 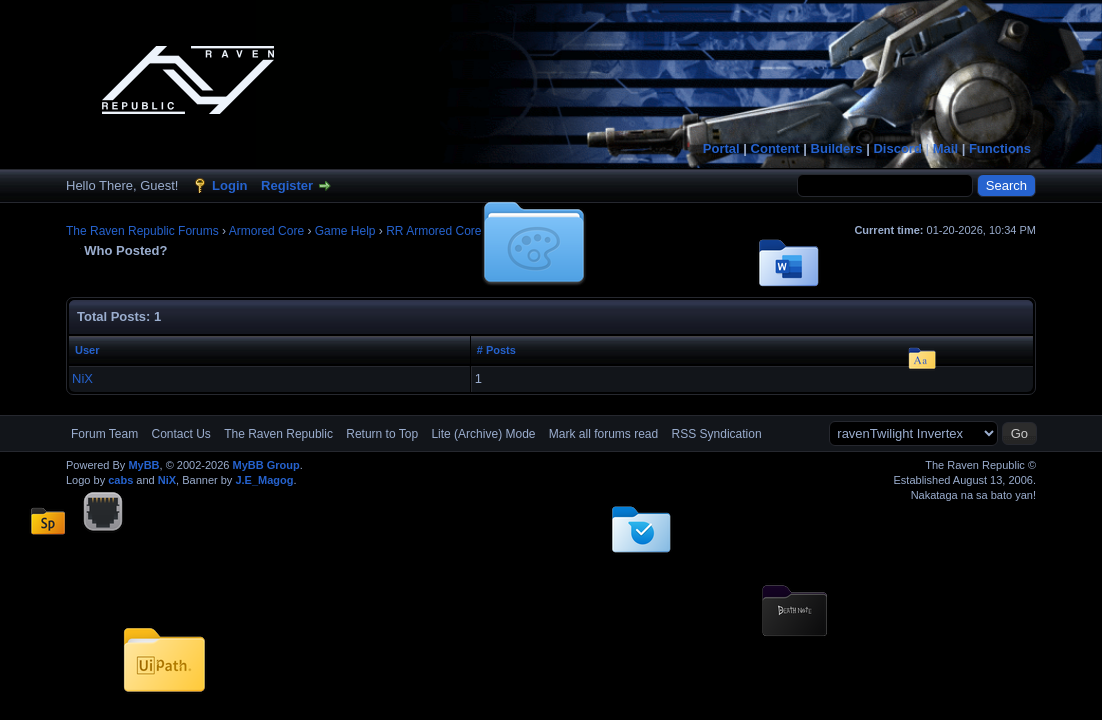 I want to click on open microsoft kaizala files folder, so click(x=641, y=531).